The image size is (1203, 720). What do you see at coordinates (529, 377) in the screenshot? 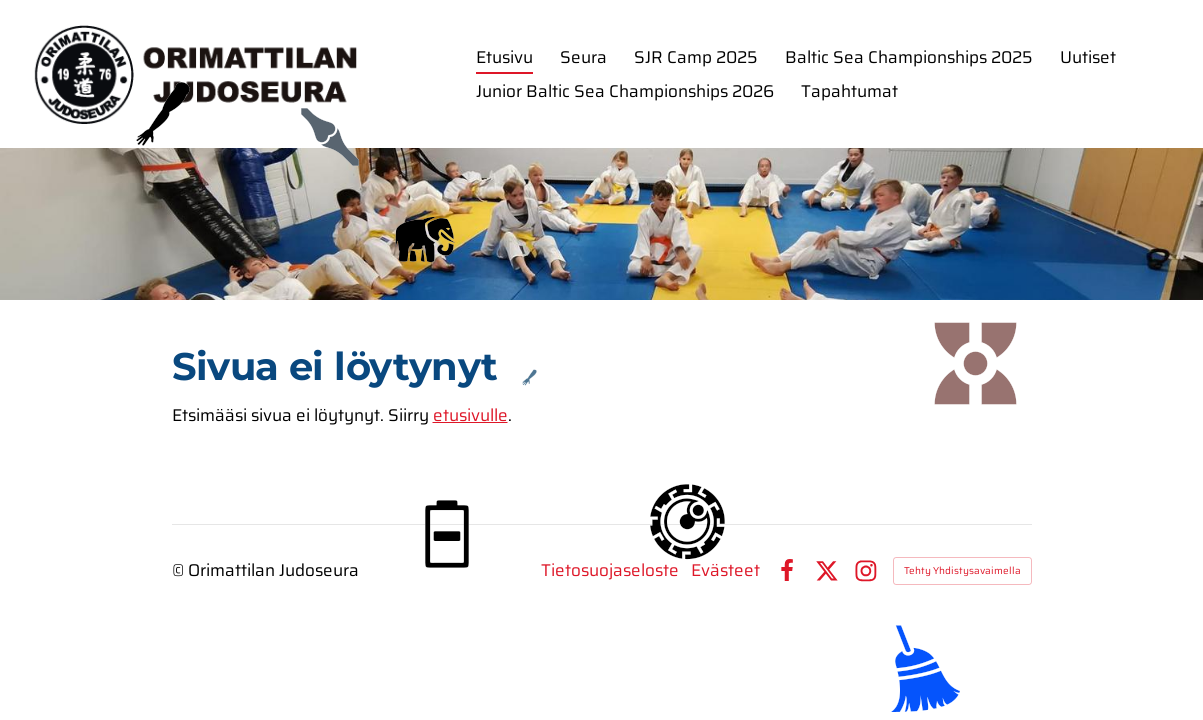
I see `select arm or forearm body part` at bounding box center [529, 377].